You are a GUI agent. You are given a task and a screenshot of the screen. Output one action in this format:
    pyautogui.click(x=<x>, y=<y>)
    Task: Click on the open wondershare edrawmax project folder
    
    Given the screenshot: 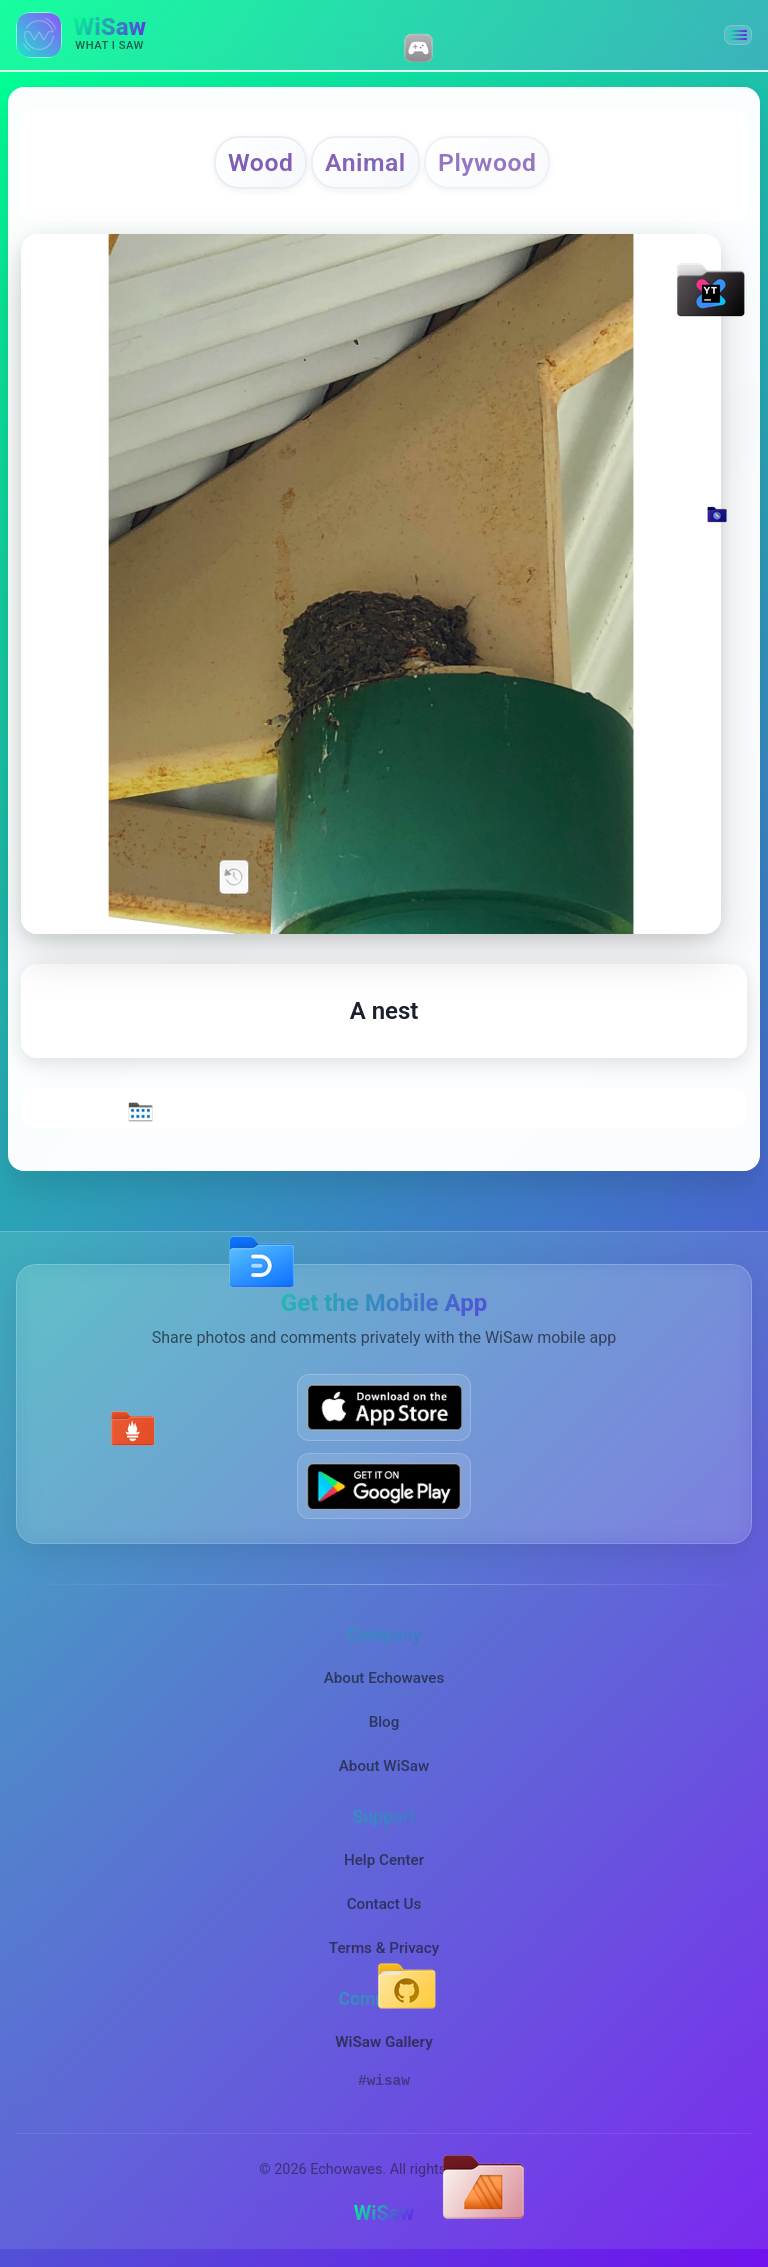 What is the action you would take?
    pyautogui.click(x=261, y=1263)
    